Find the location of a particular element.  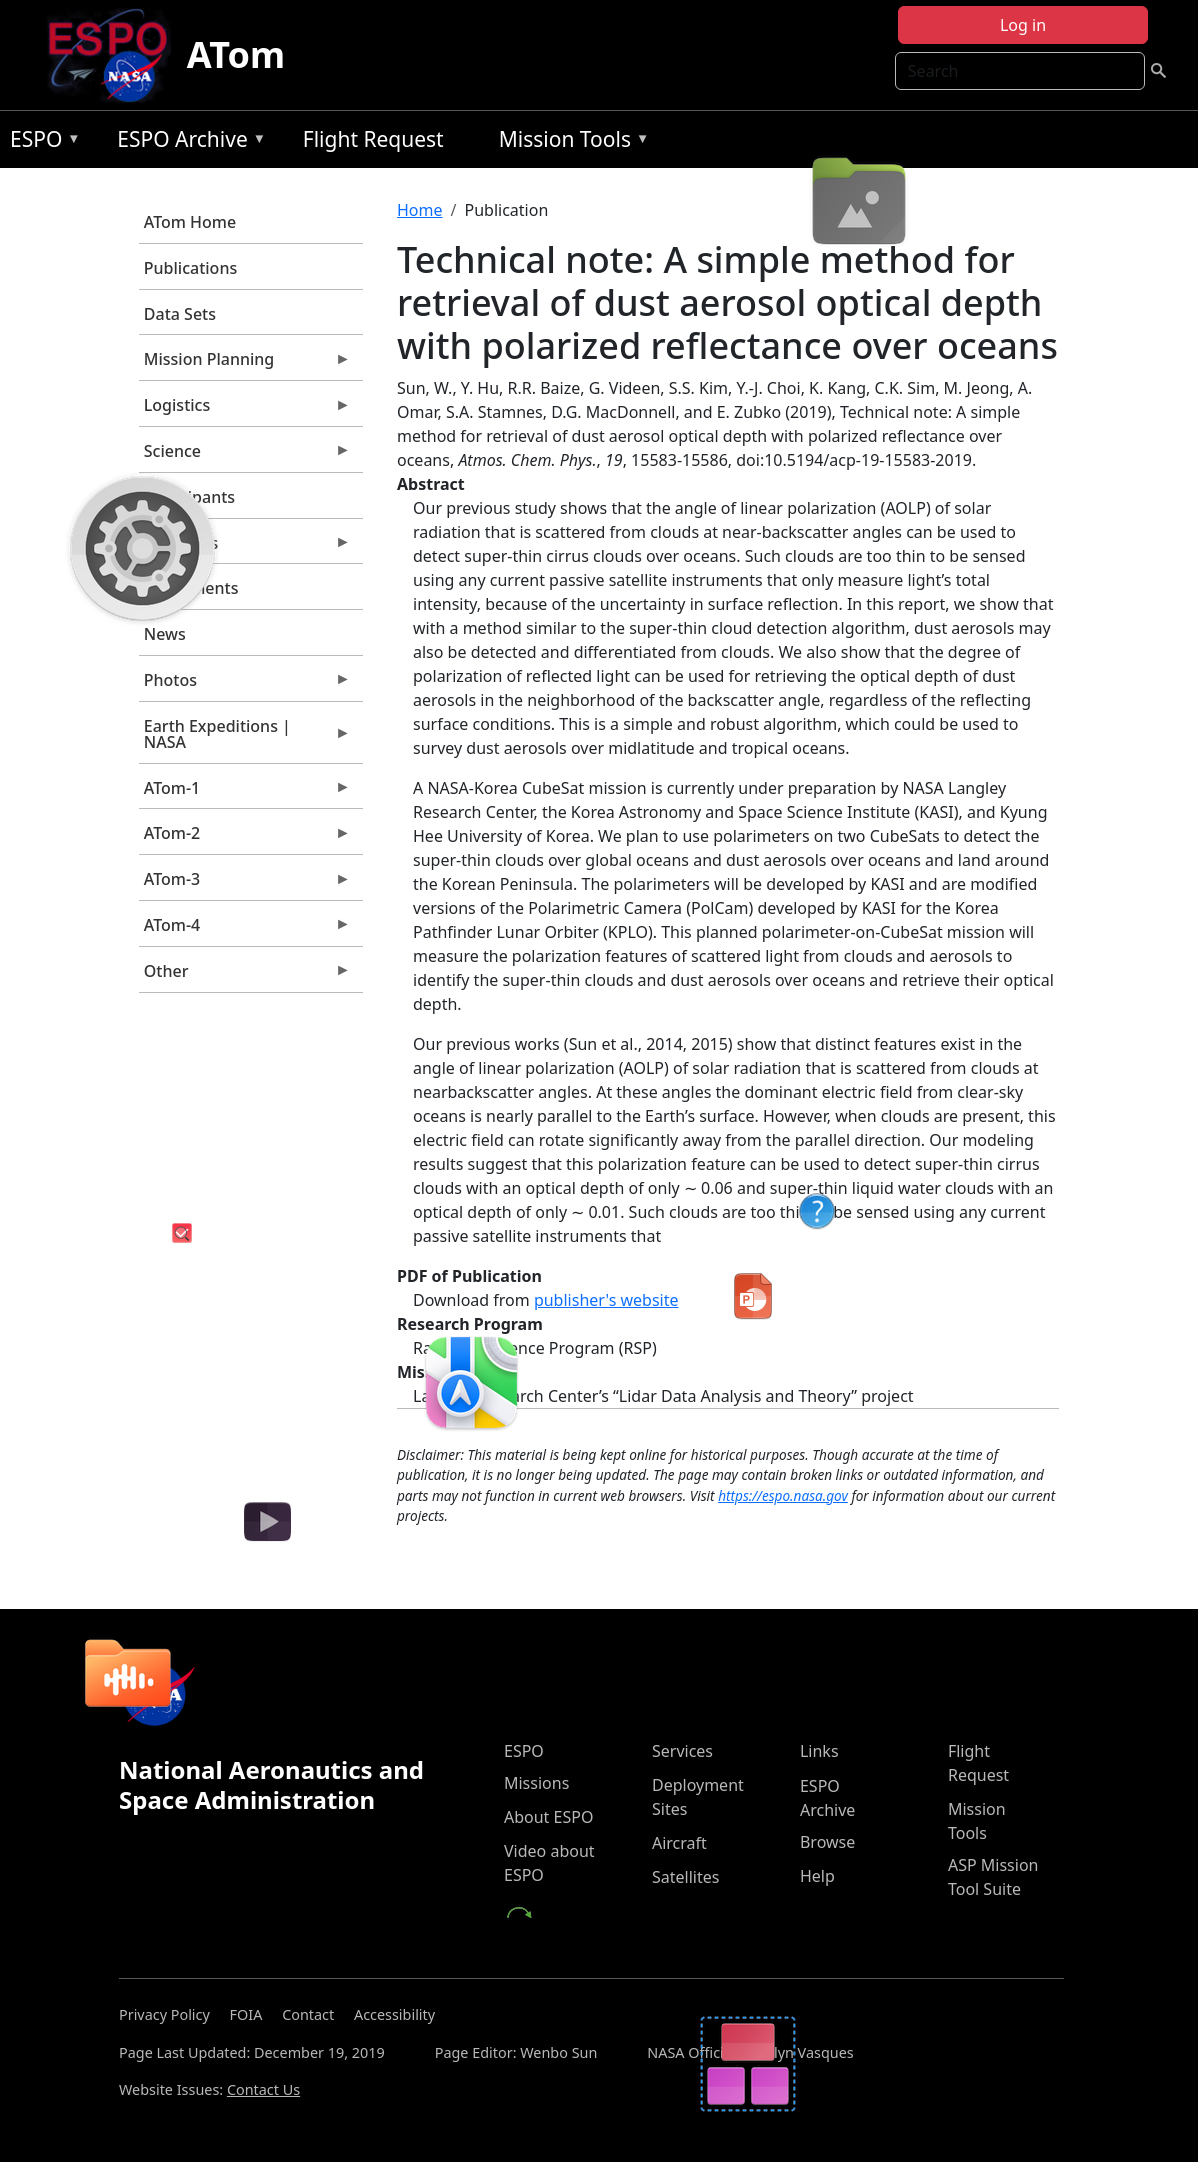

open your pictures folder is located at coordinates (859, 201).